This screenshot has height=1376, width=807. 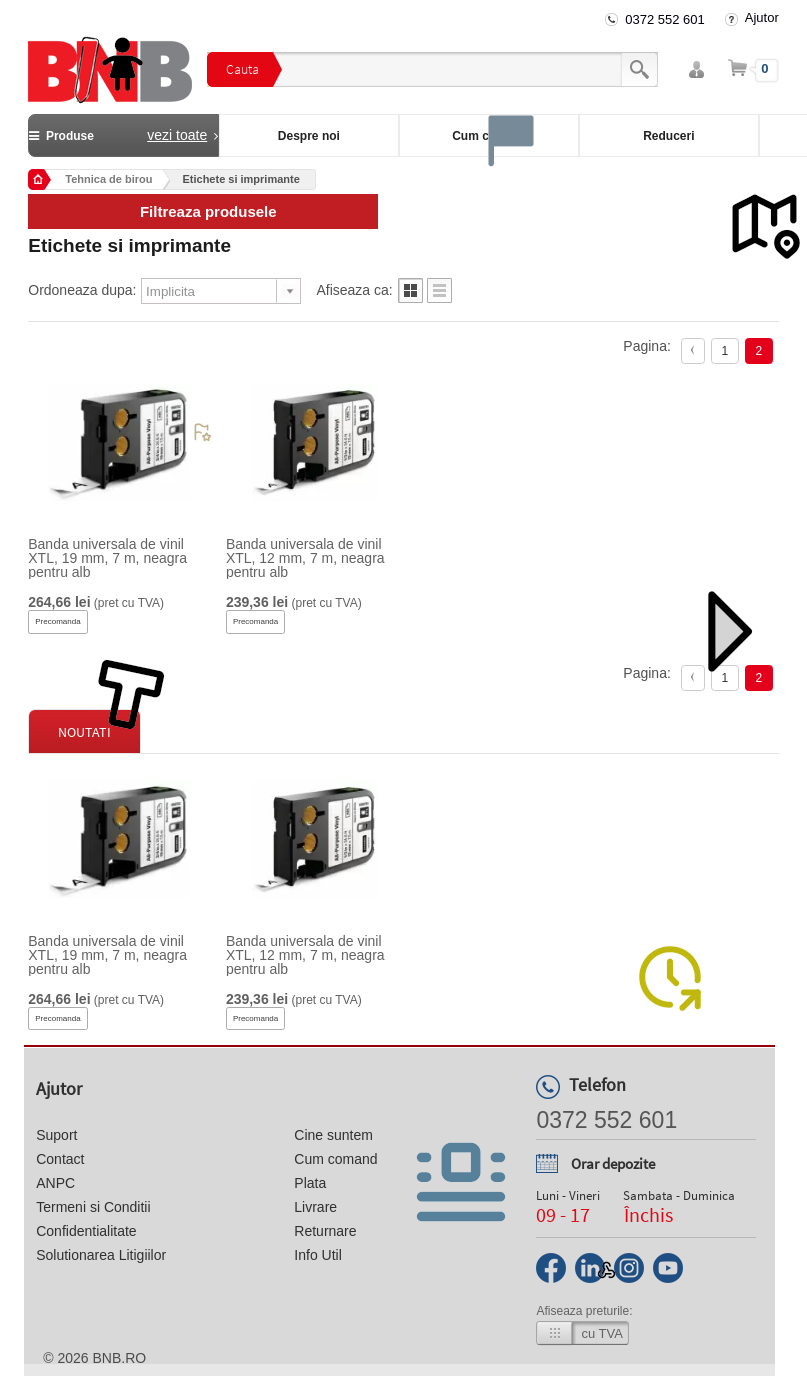 I want to click on flag an item for review or attention, so click(x=511, y=138).